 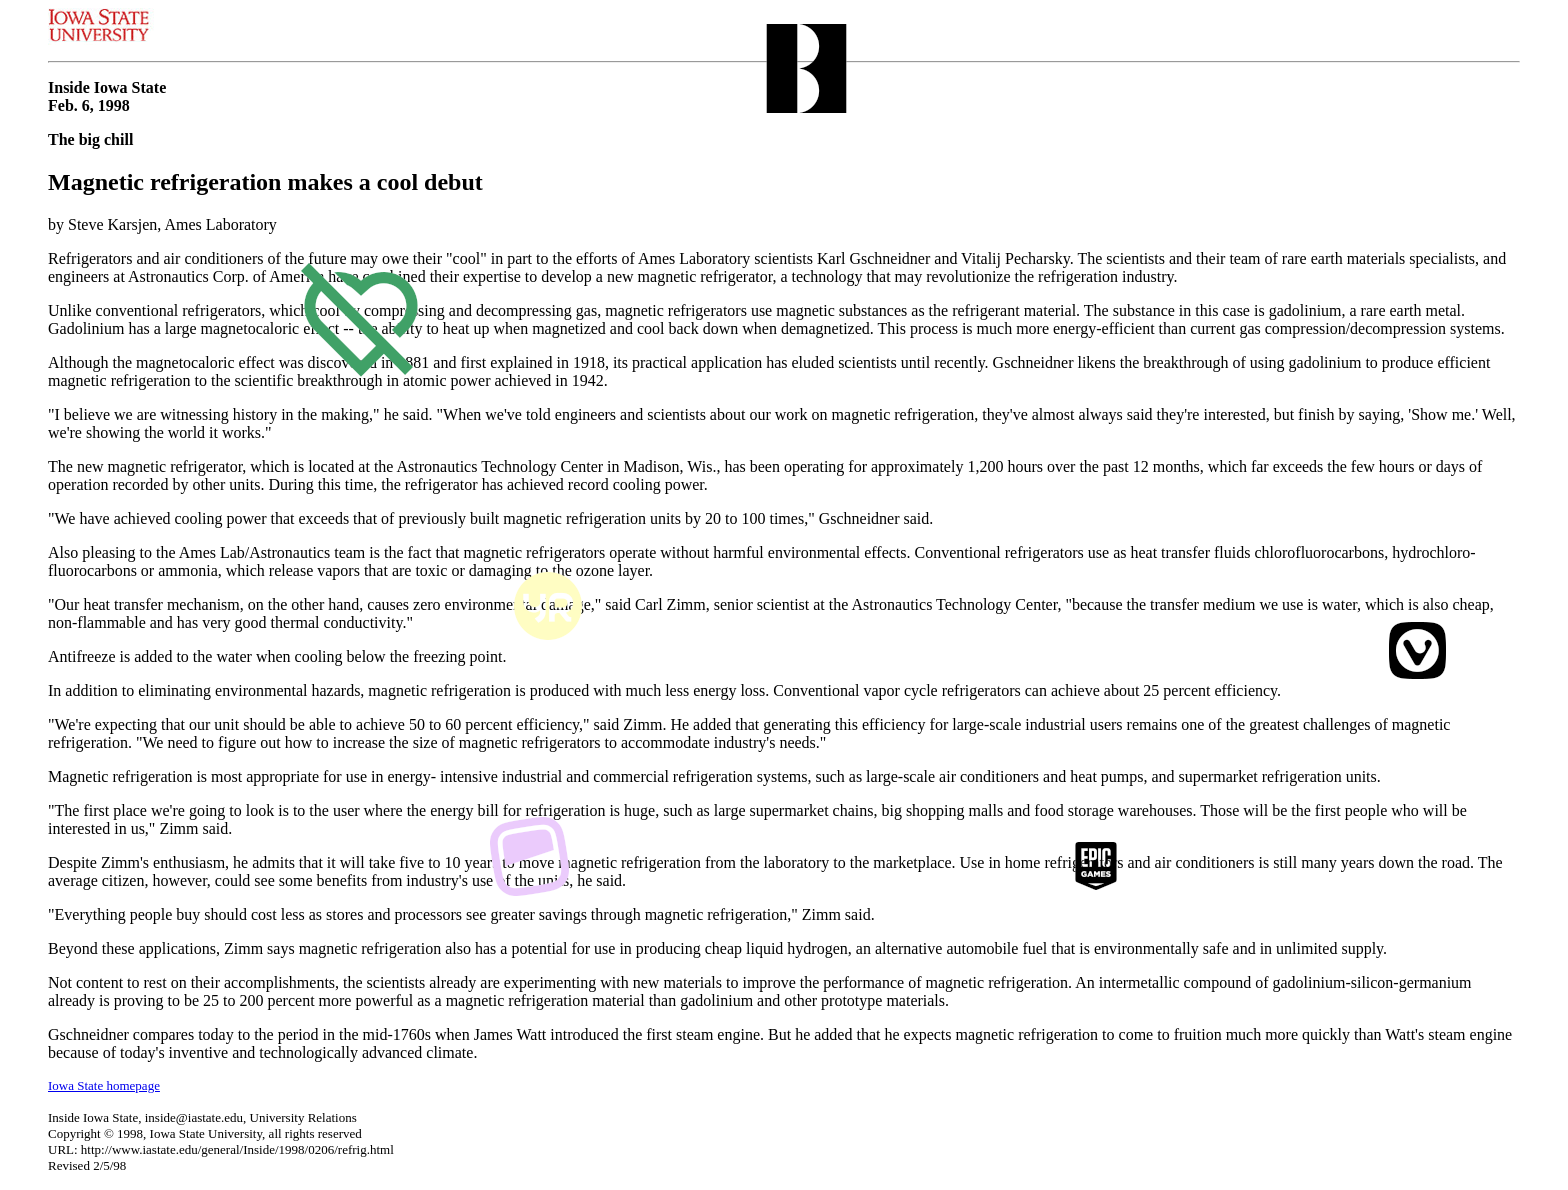 I want to click on open the Backstage casting app, so click(x=806, y=68).